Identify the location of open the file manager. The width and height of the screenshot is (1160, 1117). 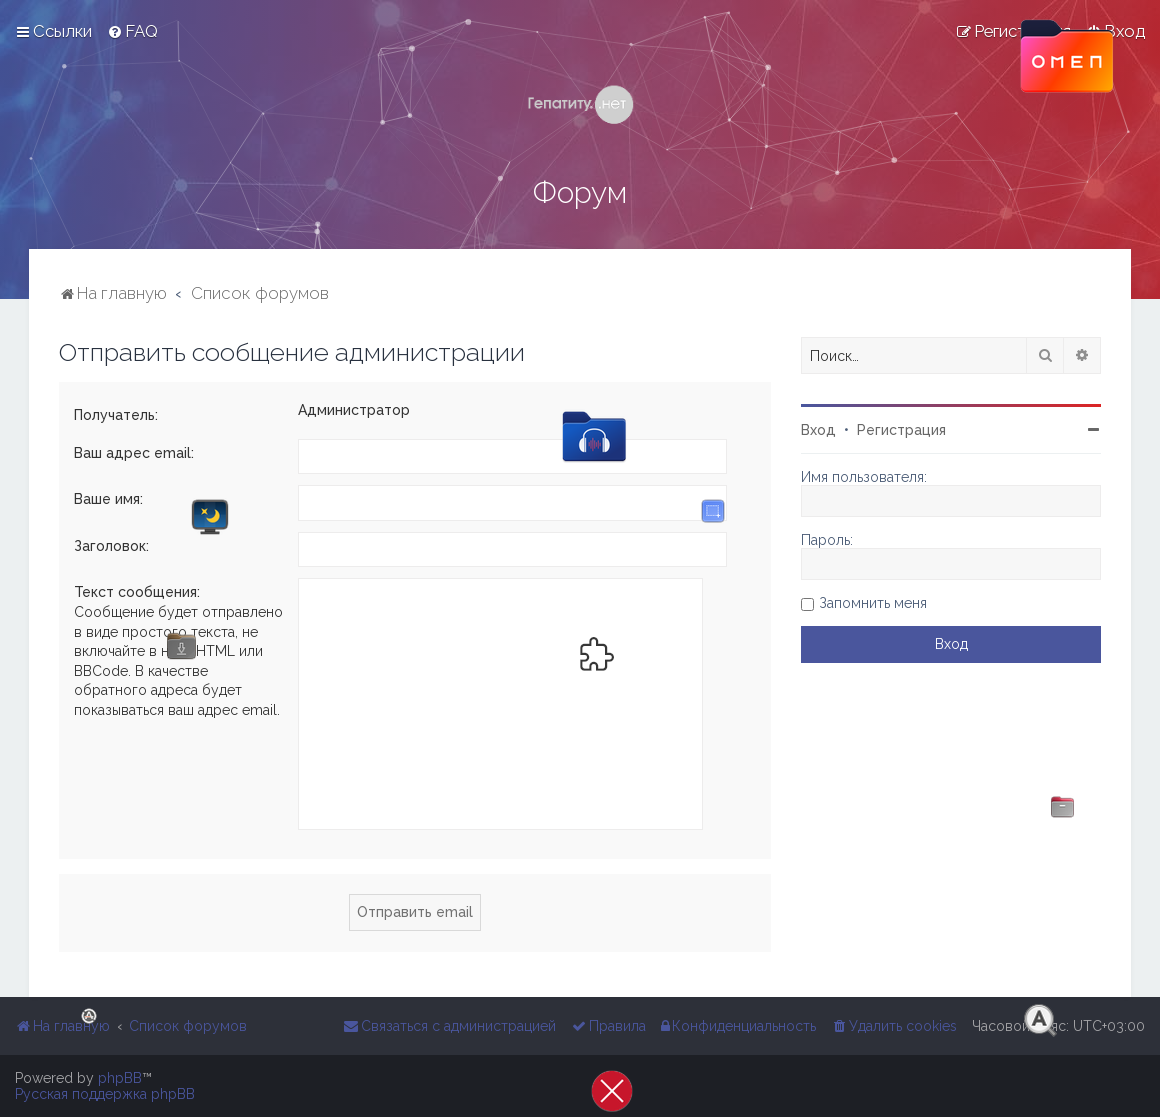
(1062, 806).